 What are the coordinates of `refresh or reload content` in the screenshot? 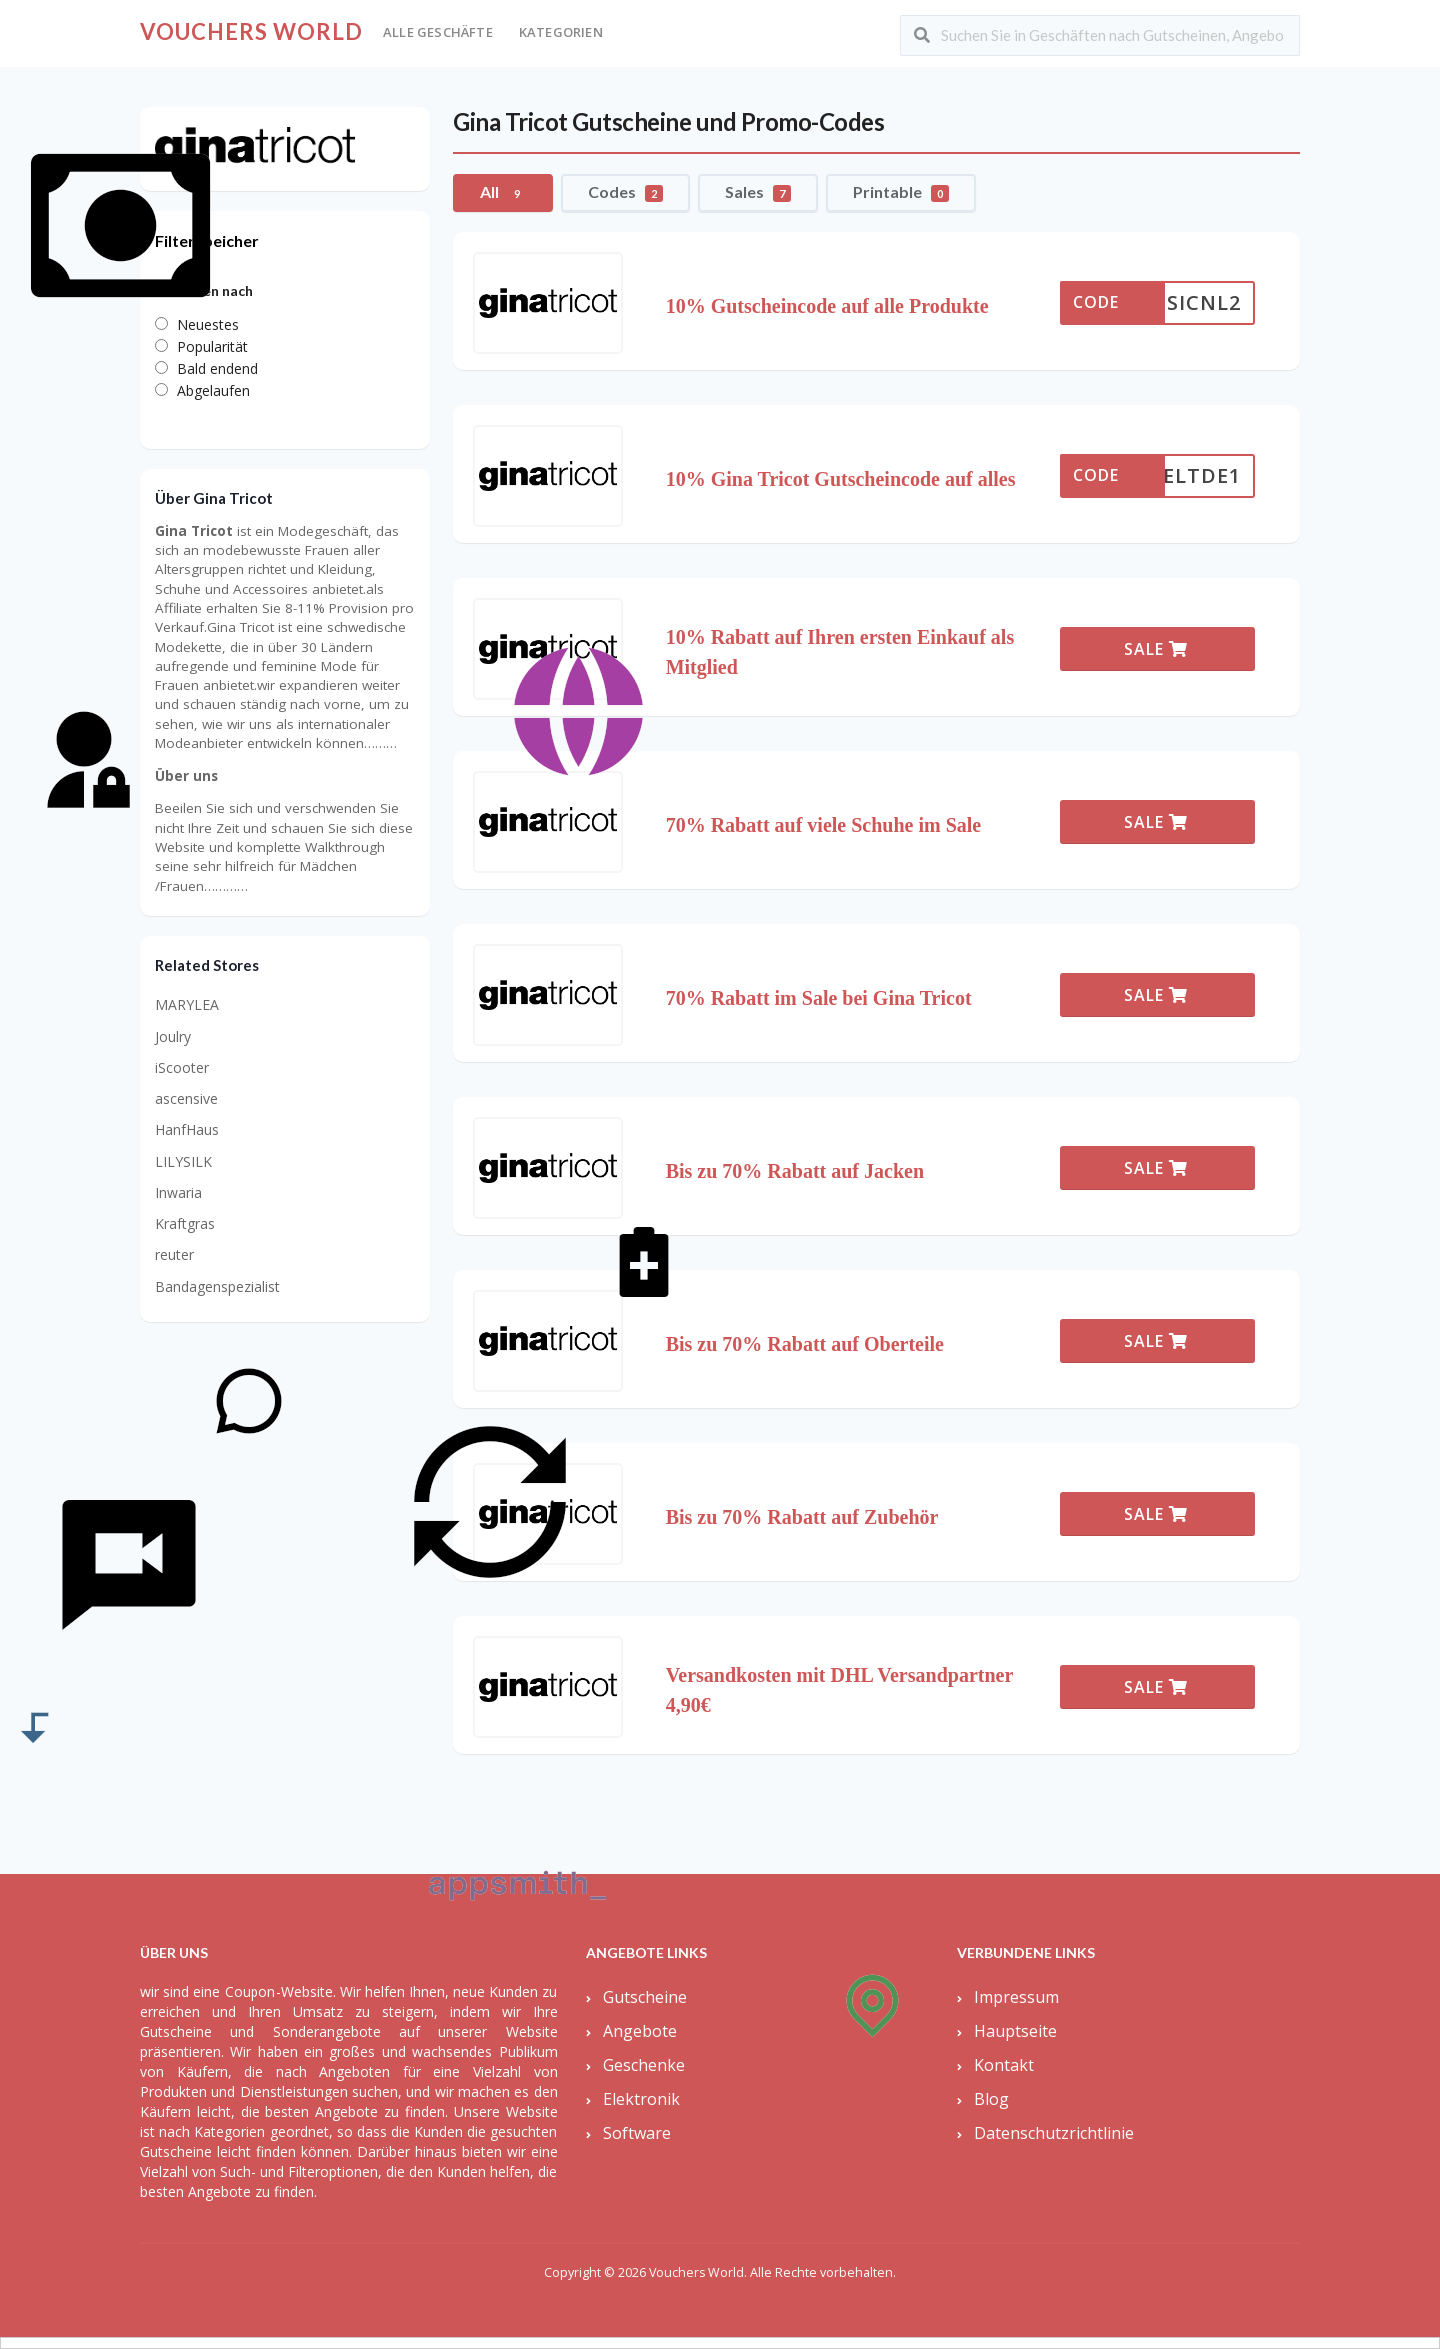 It's located at (490, 1502).